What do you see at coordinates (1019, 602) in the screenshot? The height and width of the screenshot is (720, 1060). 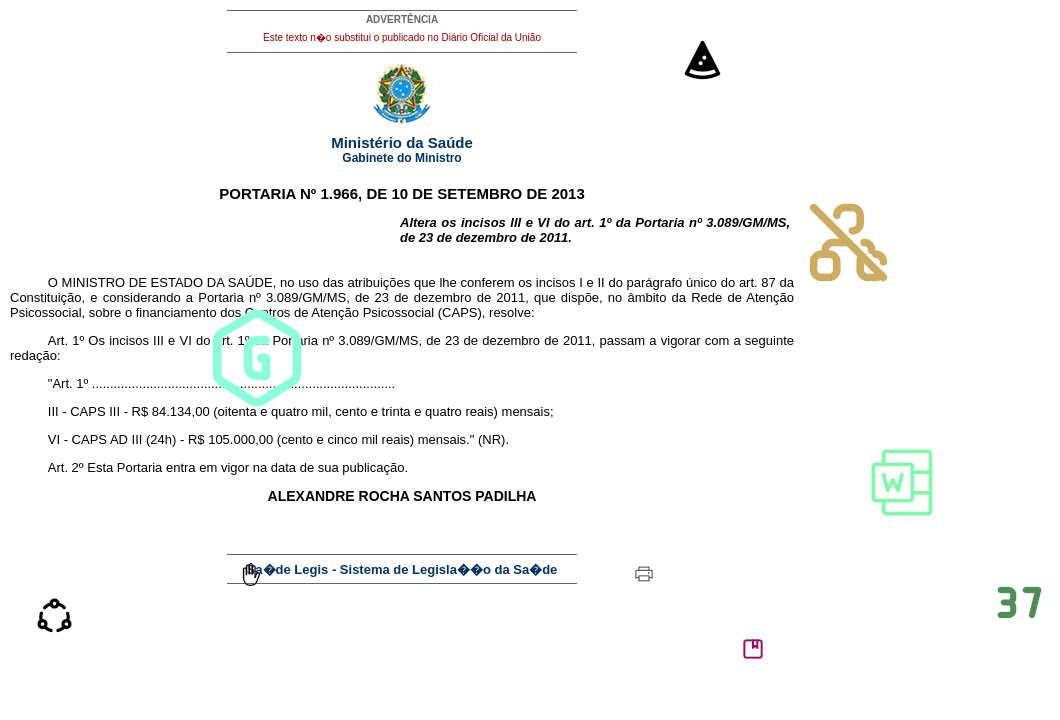 I see `displays the number 37 as a numeric indicator or badge` at bounding box center [1019, 602].